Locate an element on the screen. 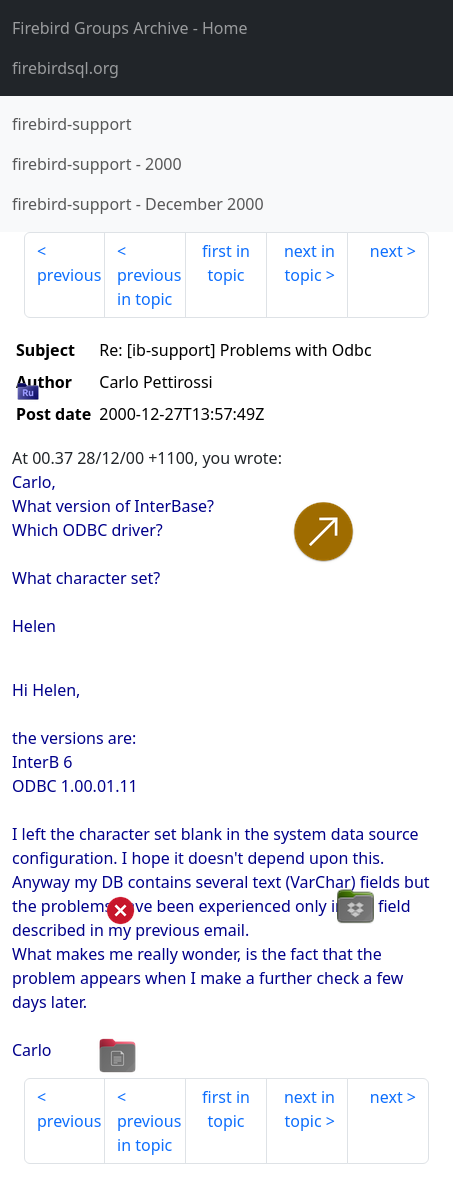 This screenshot has width=453, height=1180. indicates a symbolic link or shortcut to another file is located at coordinates (323, 531).